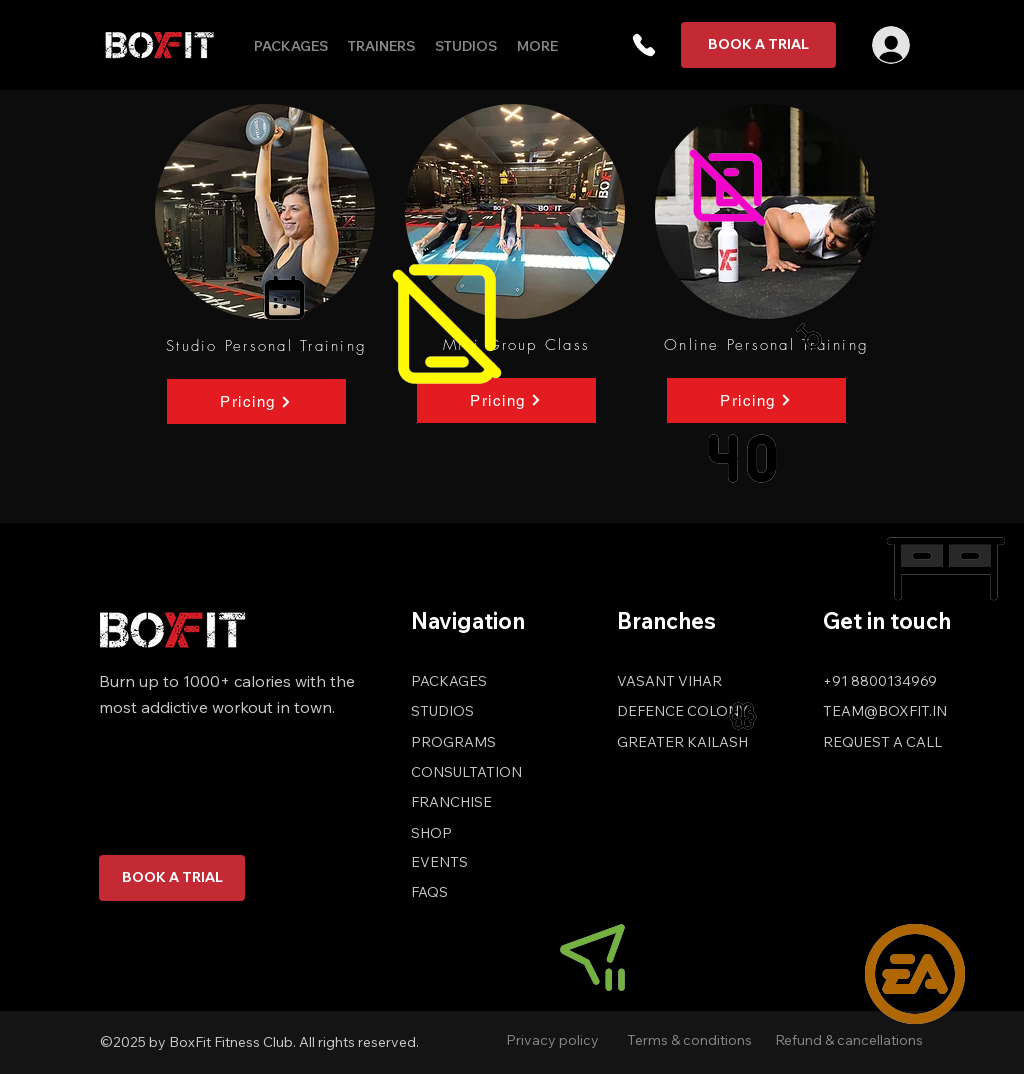 This screenshot has height=1074, width=1024. What do you see at coordinates (915, 974) in the screenshot?
I see `Electronic Arts (EA) brand logo` at bounding box center [915, 974].